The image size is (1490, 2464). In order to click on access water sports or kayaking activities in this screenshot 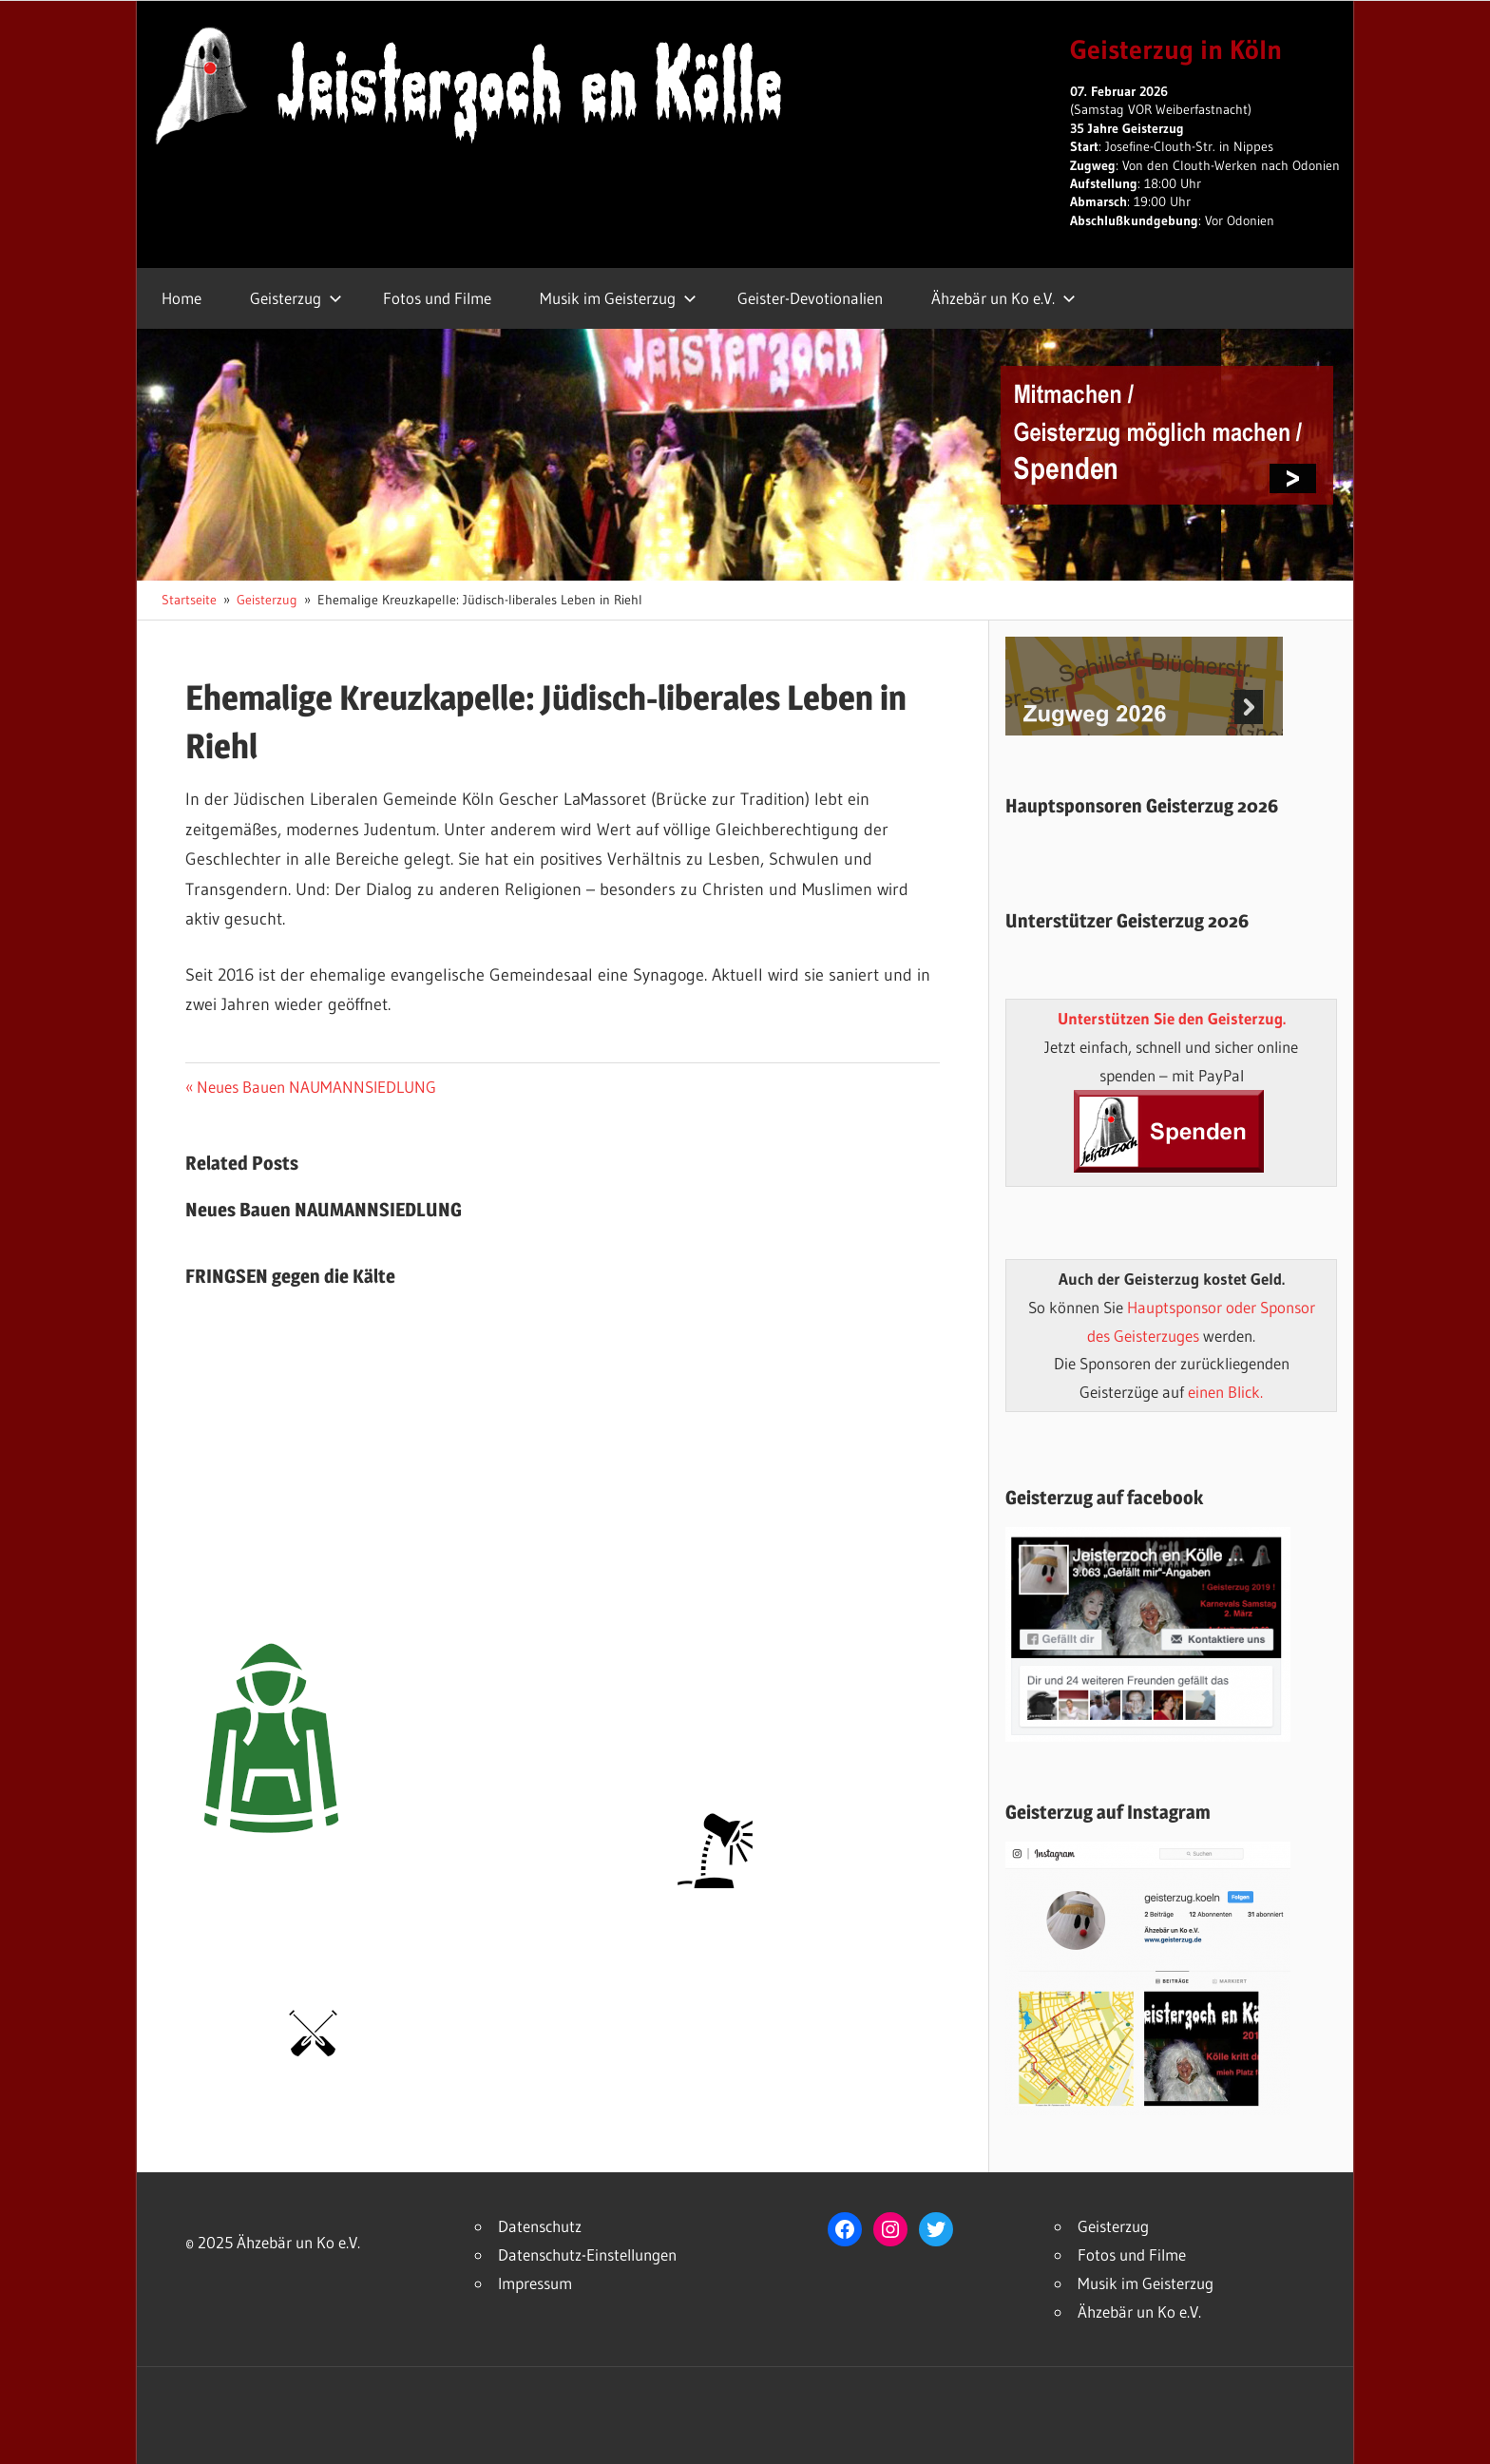, I will do `click(313, 2034)`.